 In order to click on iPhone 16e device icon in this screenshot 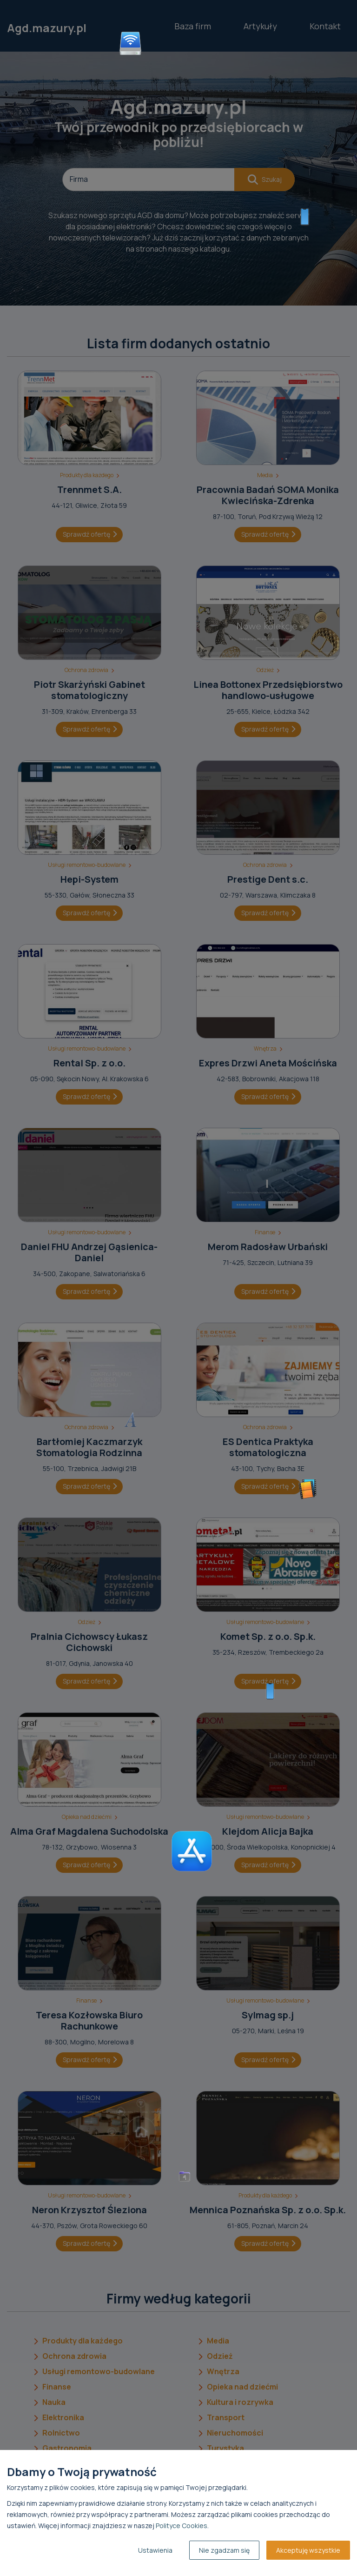, I will do `click(304, 217)`.